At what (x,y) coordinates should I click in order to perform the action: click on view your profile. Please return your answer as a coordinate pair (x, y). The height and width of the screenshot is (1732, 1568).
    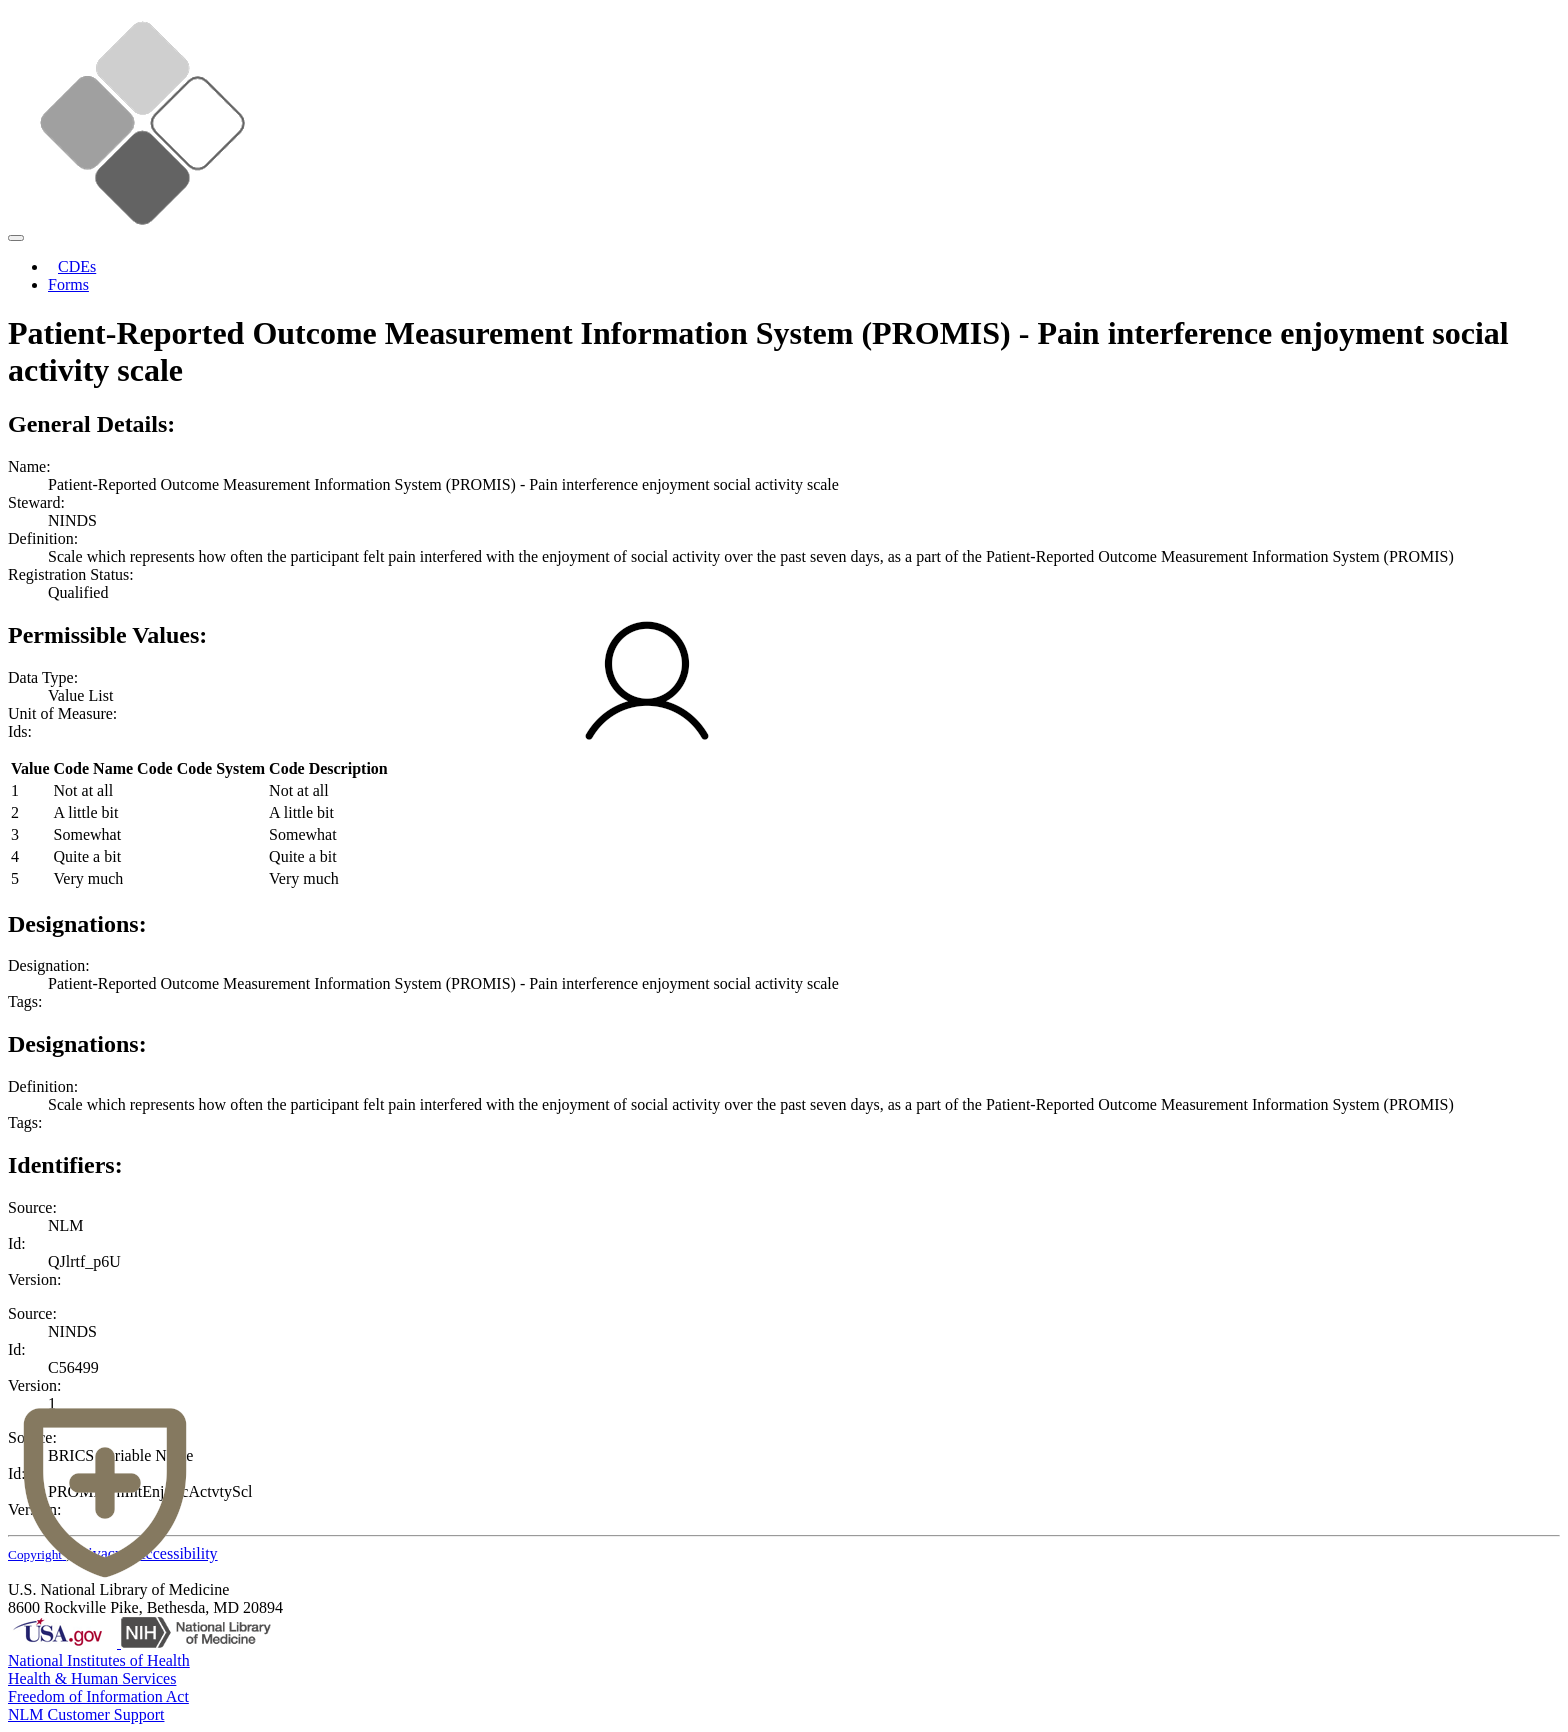
    Looking at the image, I should click on (647, 683).